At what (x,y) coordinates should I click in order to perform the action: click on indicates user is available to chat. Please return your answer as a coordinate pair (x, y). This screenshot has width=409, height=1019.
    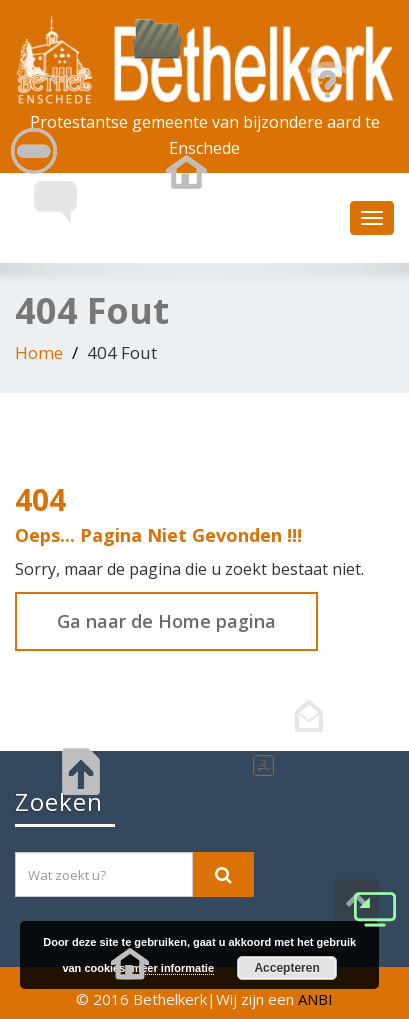
    Looking at the image, I should click on (55, 202).